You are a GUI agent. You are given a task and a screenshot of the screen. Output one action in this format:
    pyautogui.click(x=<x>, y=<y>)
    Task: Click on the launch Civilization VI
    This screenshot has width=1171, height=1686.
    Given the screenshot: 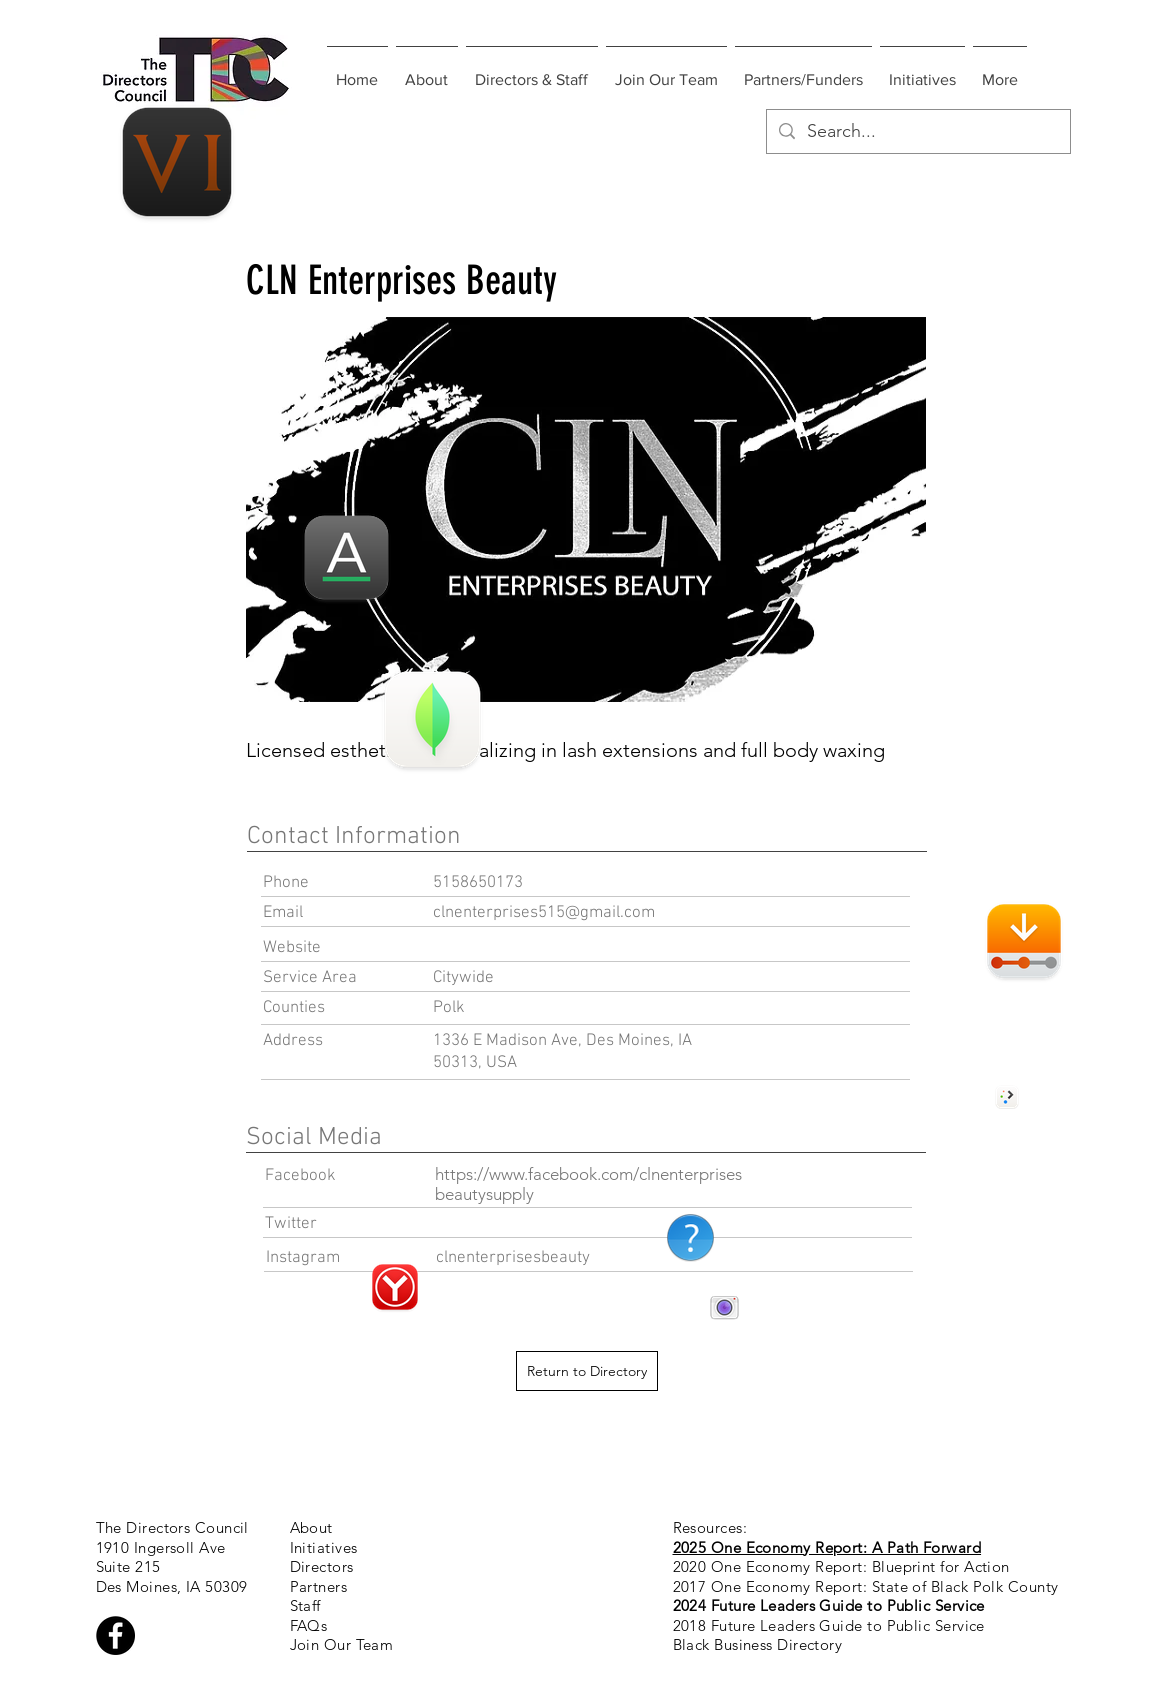 What is the action you would take?
    pyautogui.click(x=177, y=162)
    